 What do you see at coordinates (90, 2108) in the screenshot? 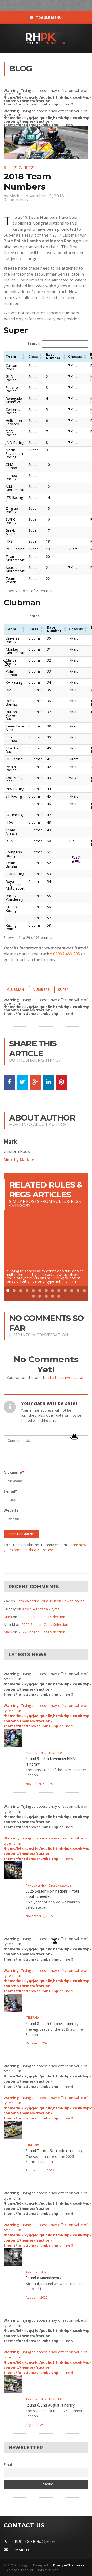
I see `apply superscript formatting to selected text` at bounding box center [90, 2108].